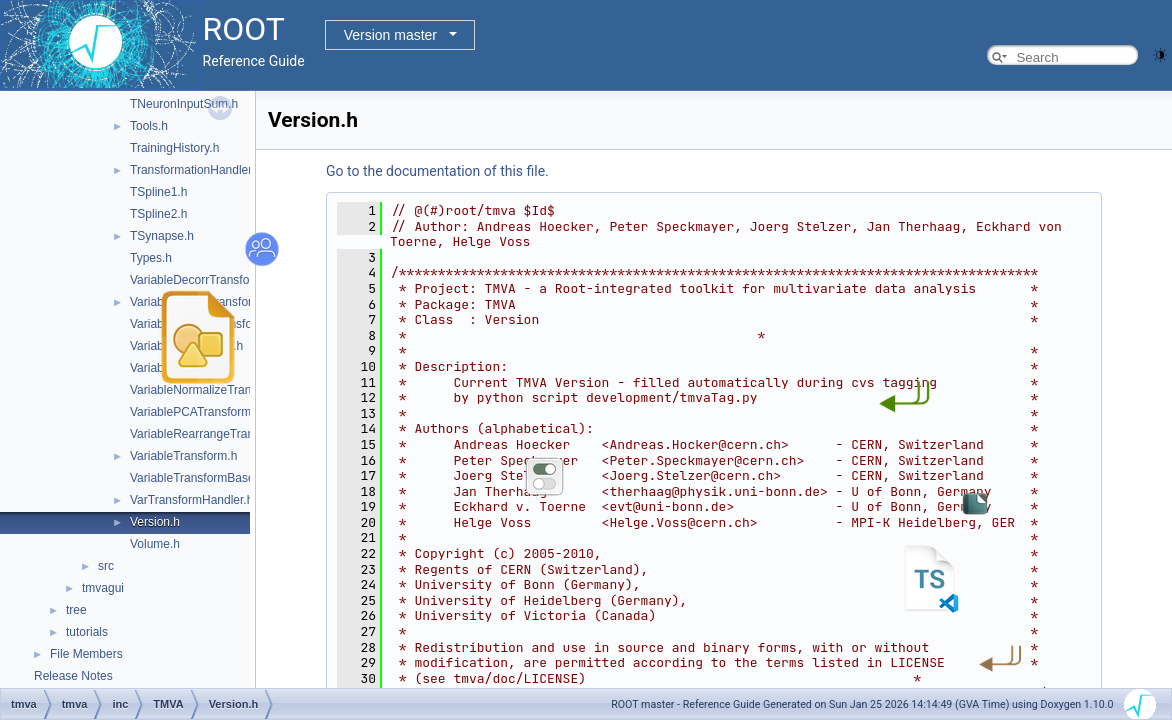  Describe the element at coordinates (975, 503) in the screenshot. I see `change desktop wallpaper settings` at that location.